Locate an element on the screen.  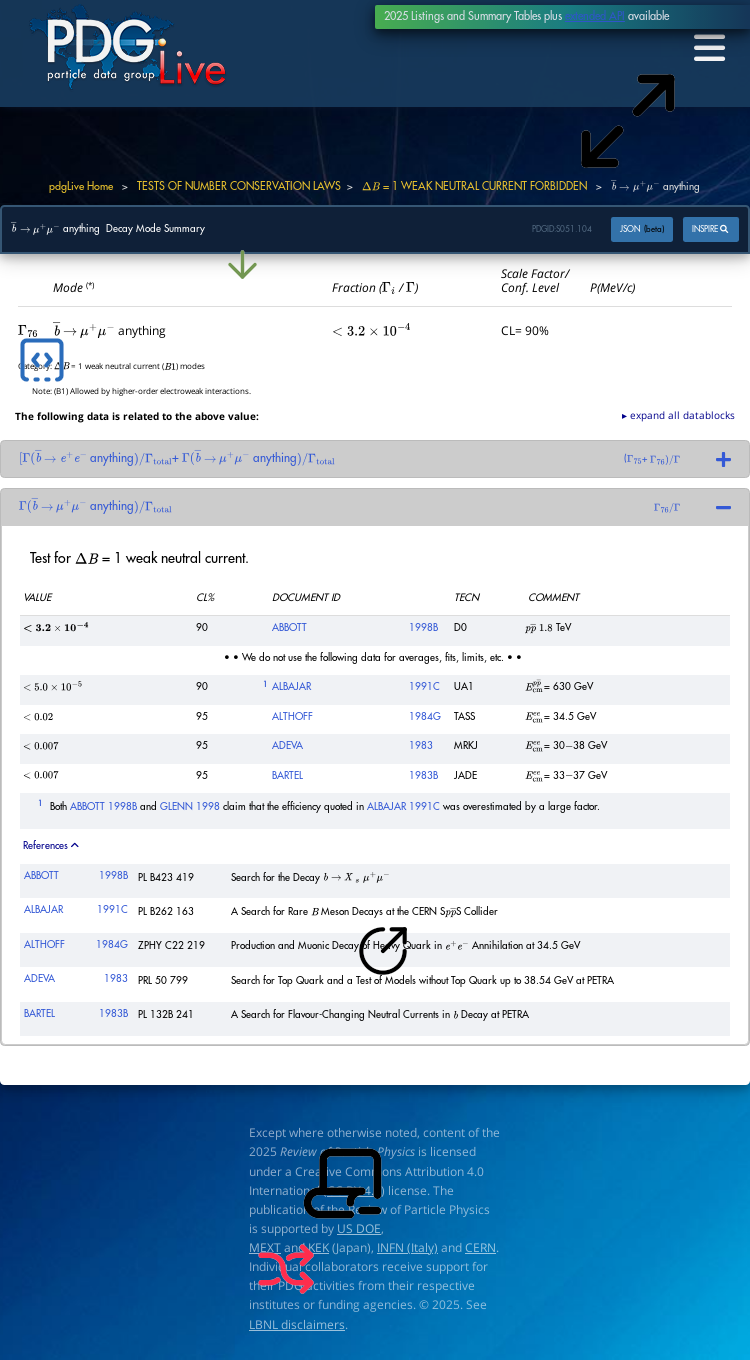
remove a script or code file is located at coordinates (342, 1183).